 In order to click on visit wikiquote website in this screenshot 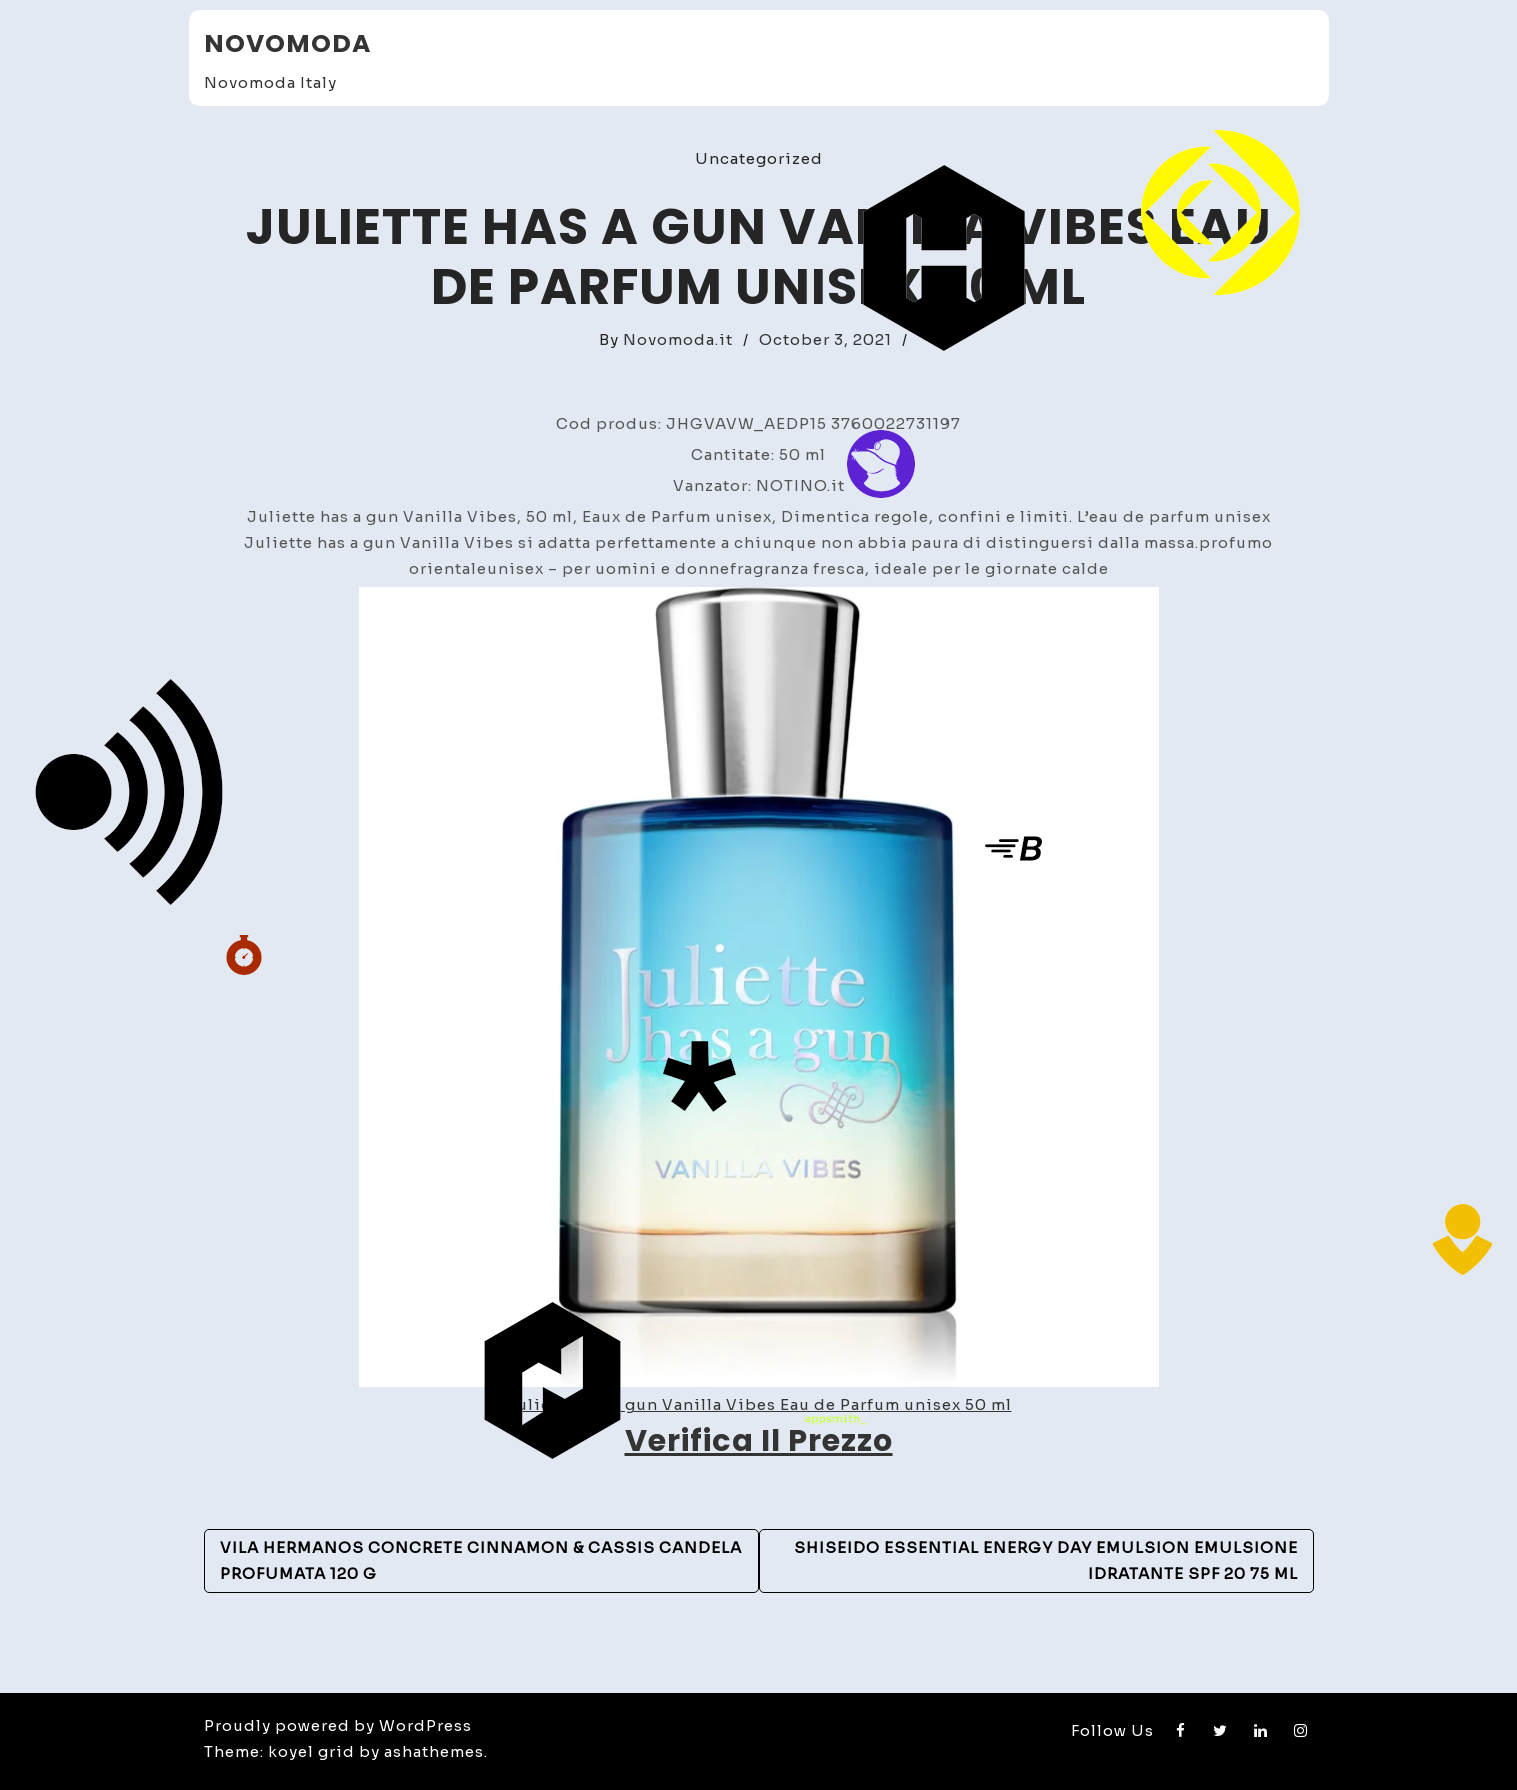, I will do `click(129, 792)`.